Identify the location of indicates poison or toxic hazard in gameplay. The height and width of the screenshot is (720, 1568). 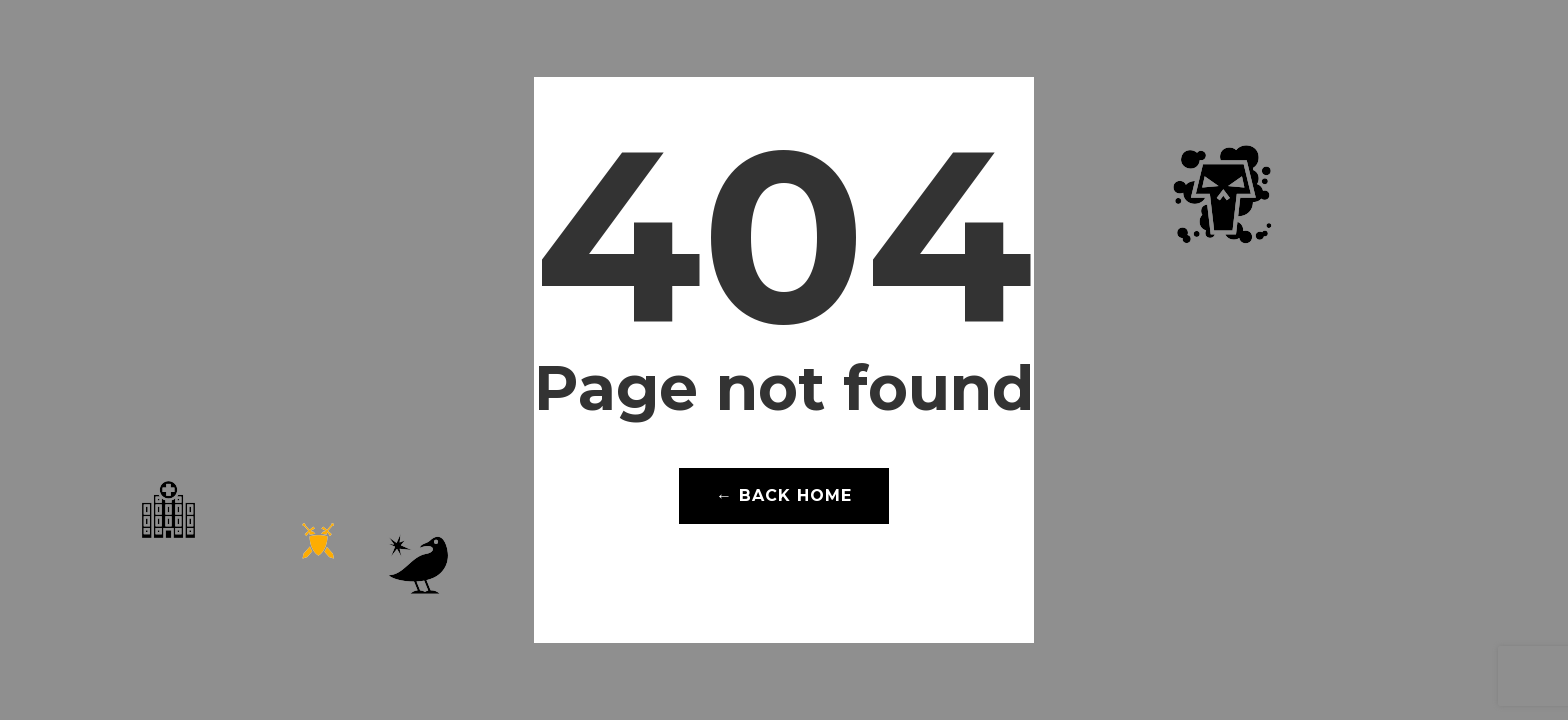
(1222, 194).